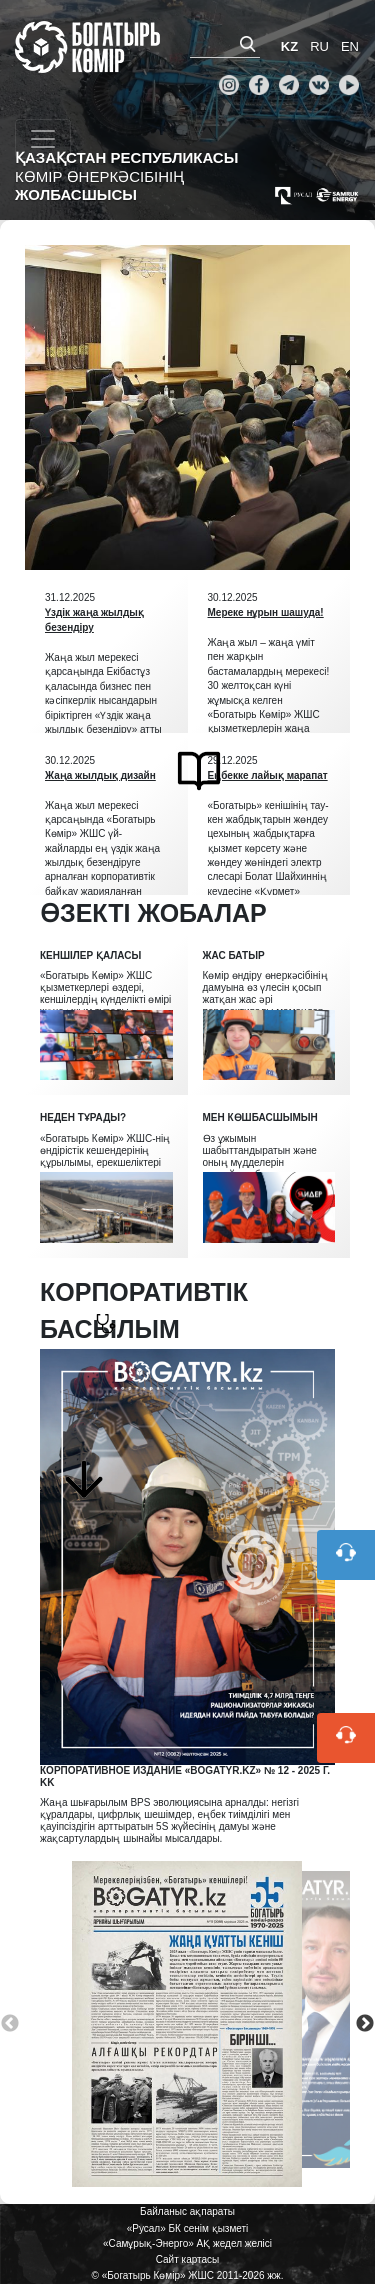 The height and width of the screenshot is (2284, 375). I want to click on access health or medical features, so click(105, 1323).